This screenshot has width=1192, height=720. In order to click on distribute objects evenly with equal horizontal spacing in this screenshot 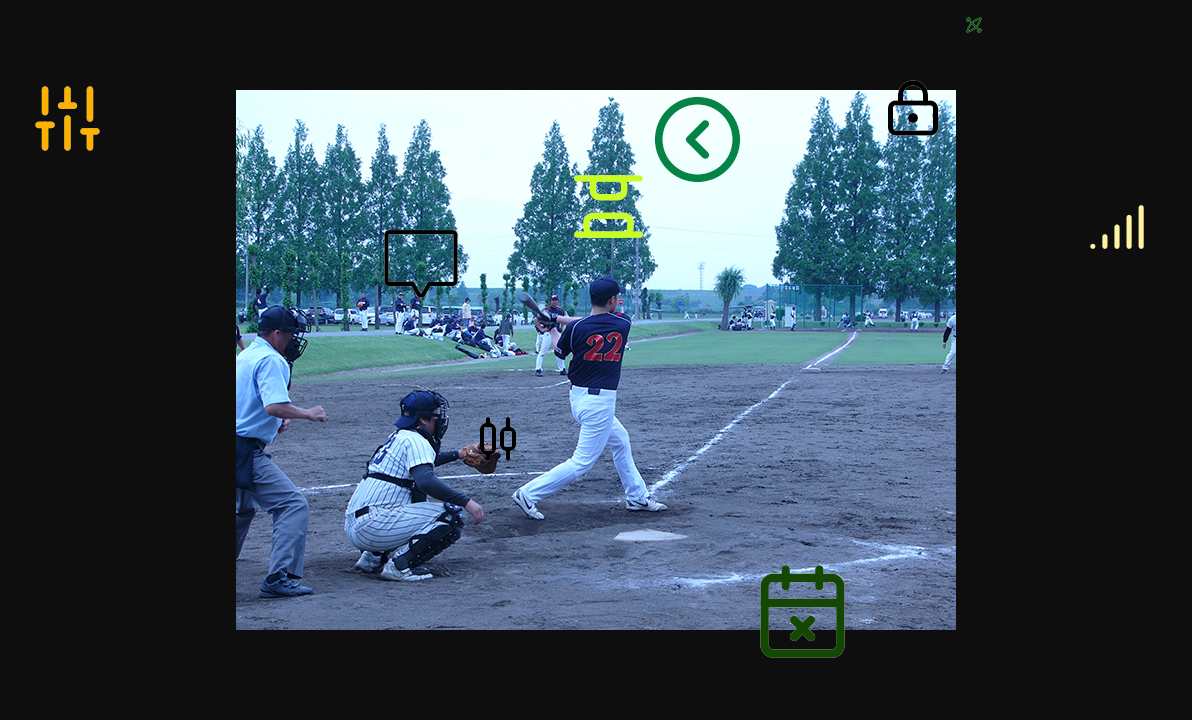, I will do `click(498, 439)`.